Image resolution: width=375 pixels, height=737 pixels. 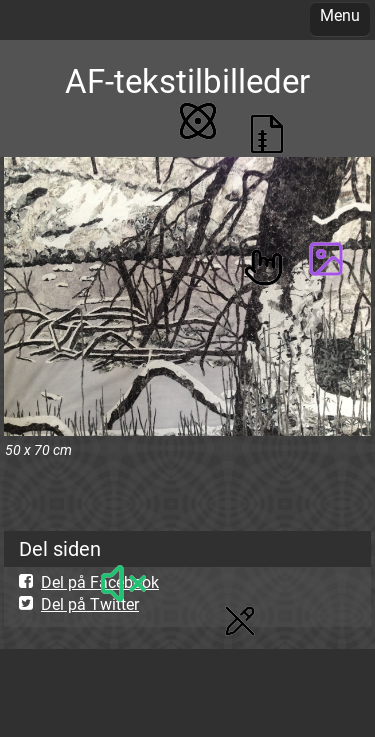 I want to click on editing is disabled, so click(x=240, y=621).